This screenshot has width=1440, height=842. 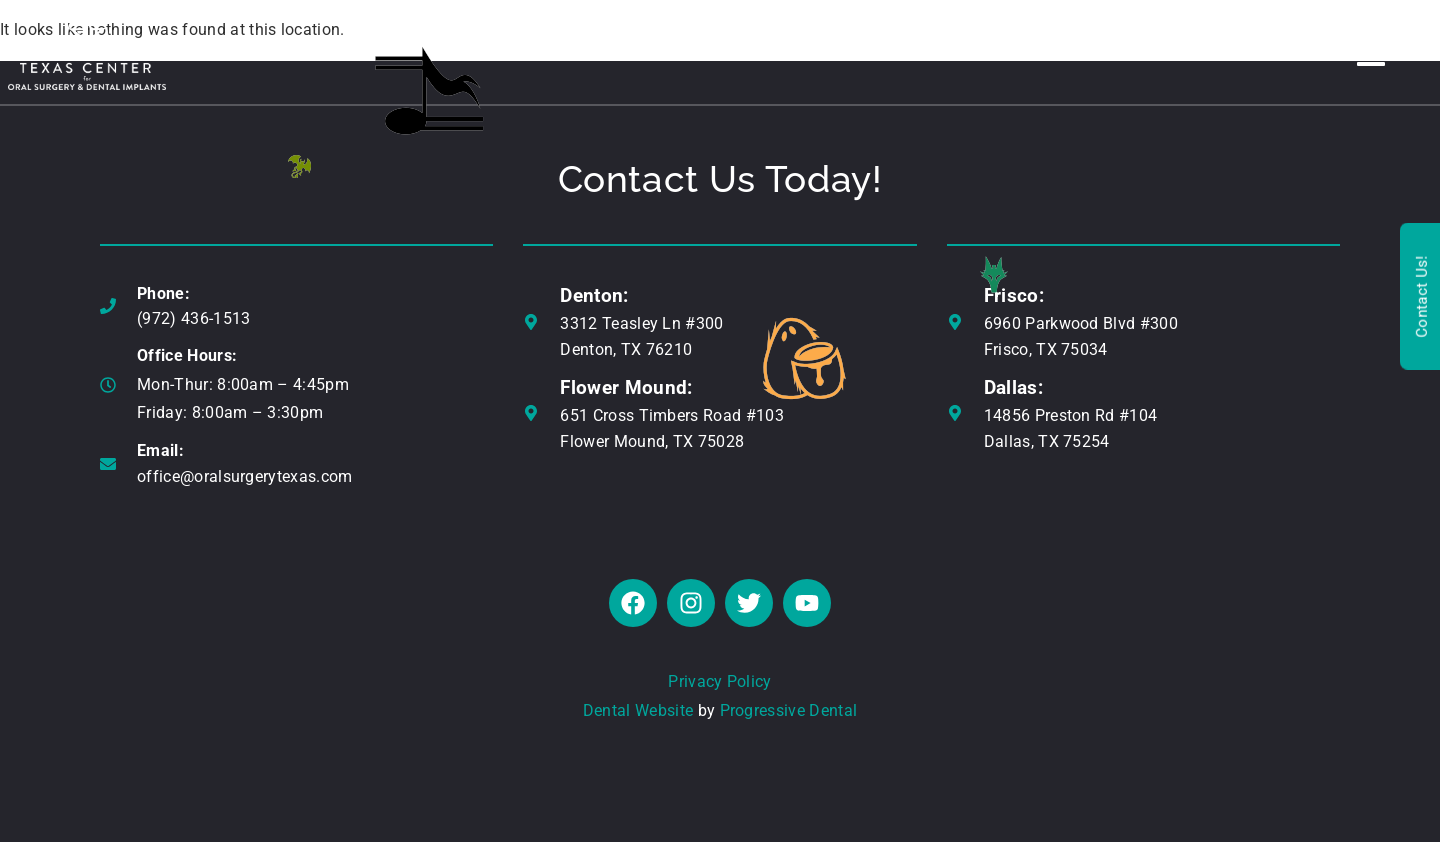 What do you see at coordinates (299, 166) in the screenshot?
I see `select imp character or creature type` at bounding box center [299, 166].